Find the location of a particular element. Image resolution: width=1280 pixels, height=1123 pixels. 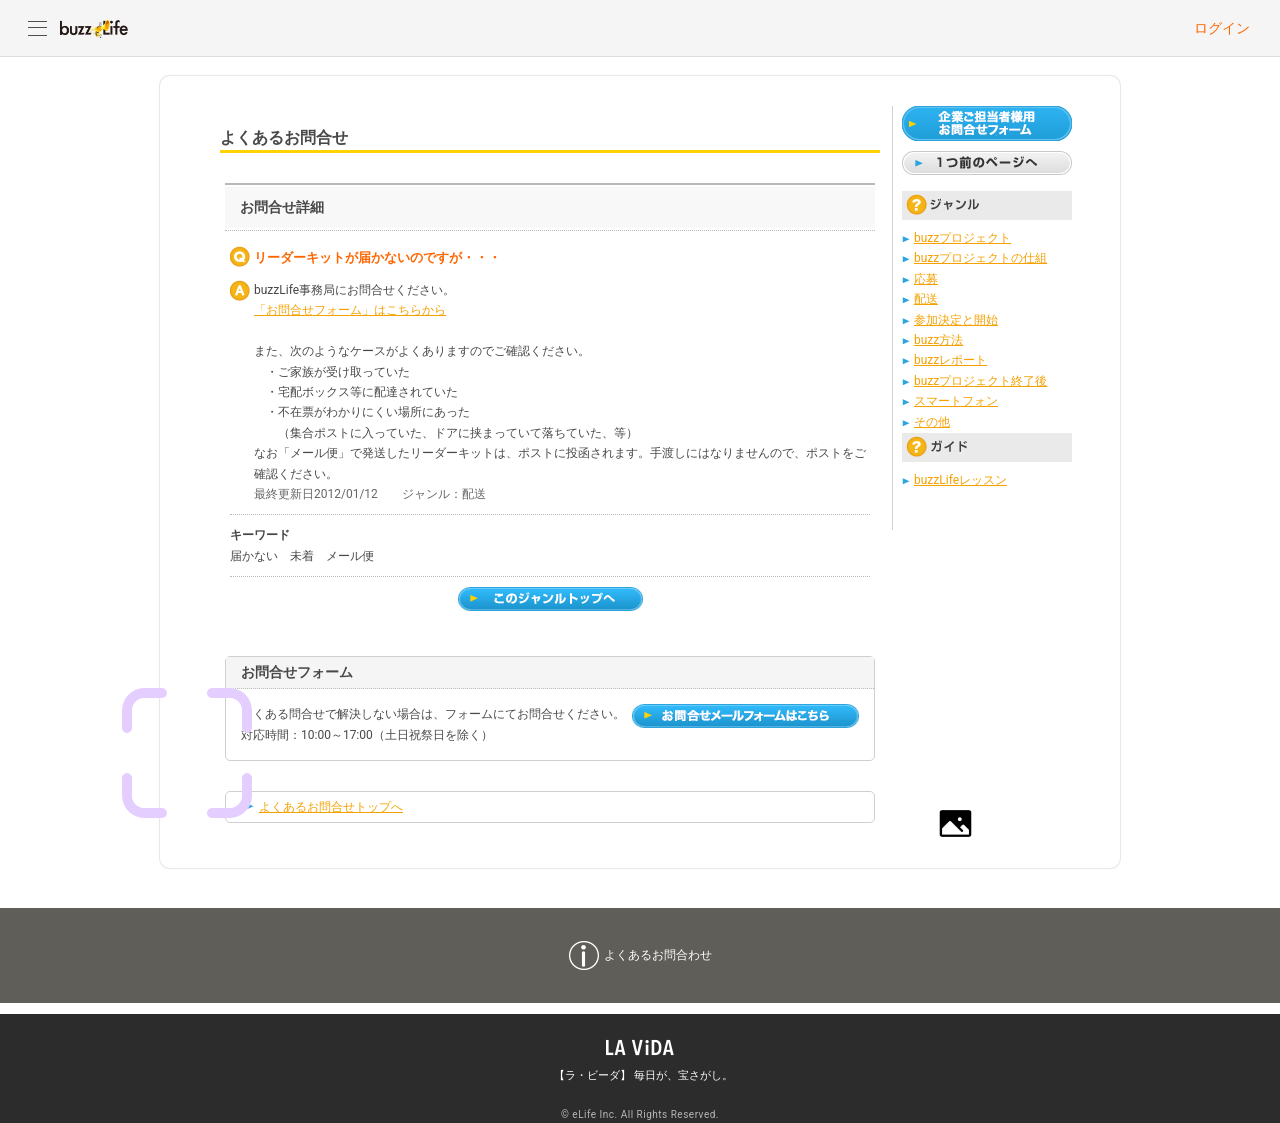

scan a QR code or barcode is located at coordinates (187, 753).